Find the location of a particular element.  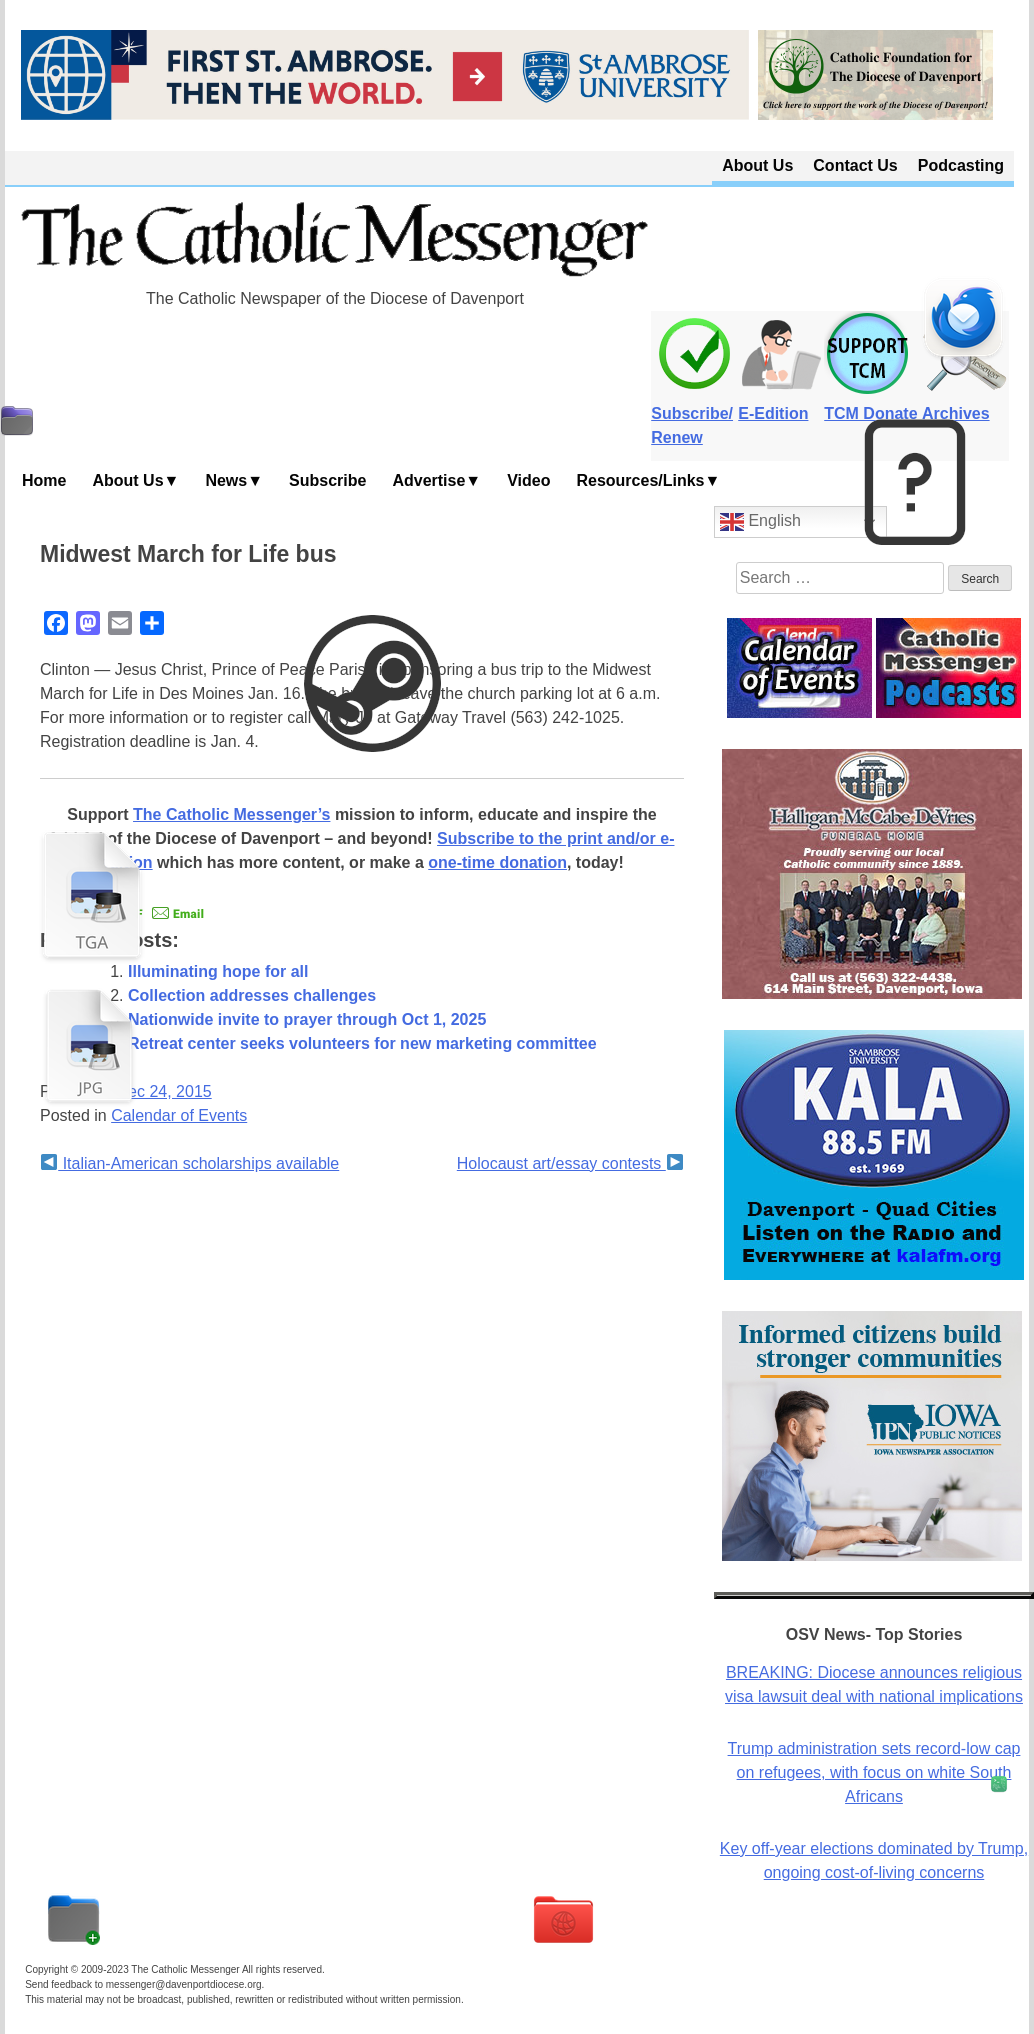

folder containing html or web files is located at coordinates (563, 1919).